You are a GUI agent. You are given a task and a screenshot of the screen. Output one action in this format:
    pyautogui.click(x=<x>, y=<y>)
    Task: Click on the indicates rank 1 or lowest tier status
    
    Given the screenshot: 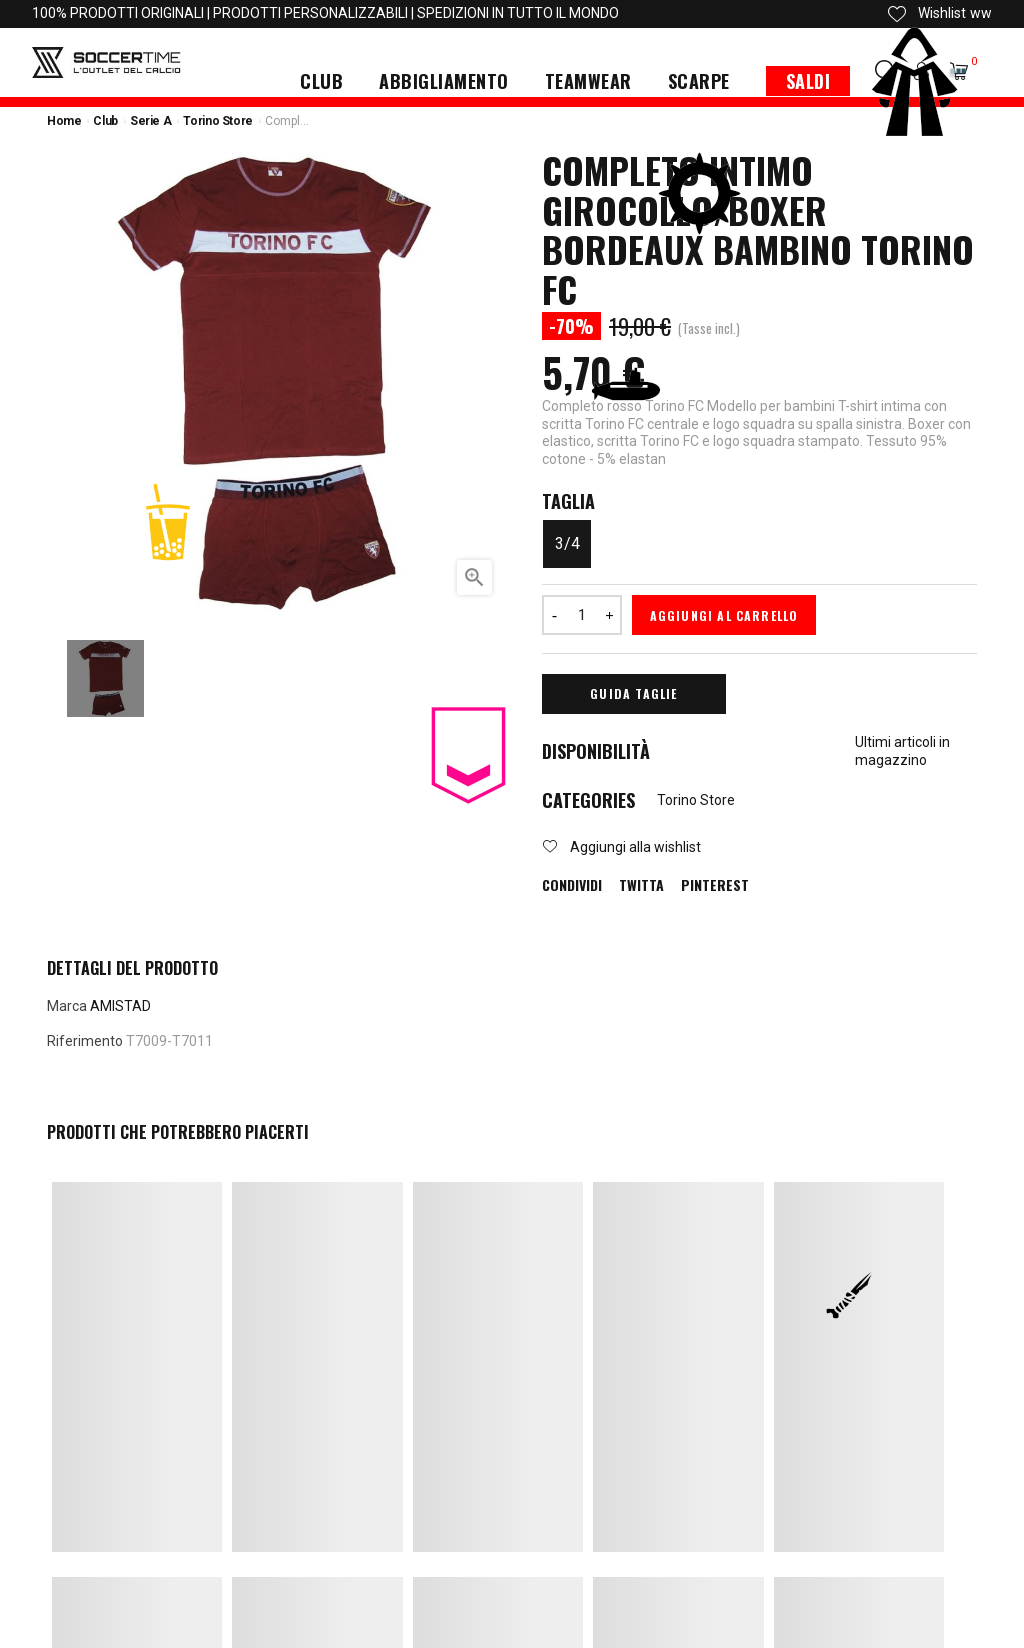 What is the action you would take?
    pyautogui.click(x=468, y=755)
    